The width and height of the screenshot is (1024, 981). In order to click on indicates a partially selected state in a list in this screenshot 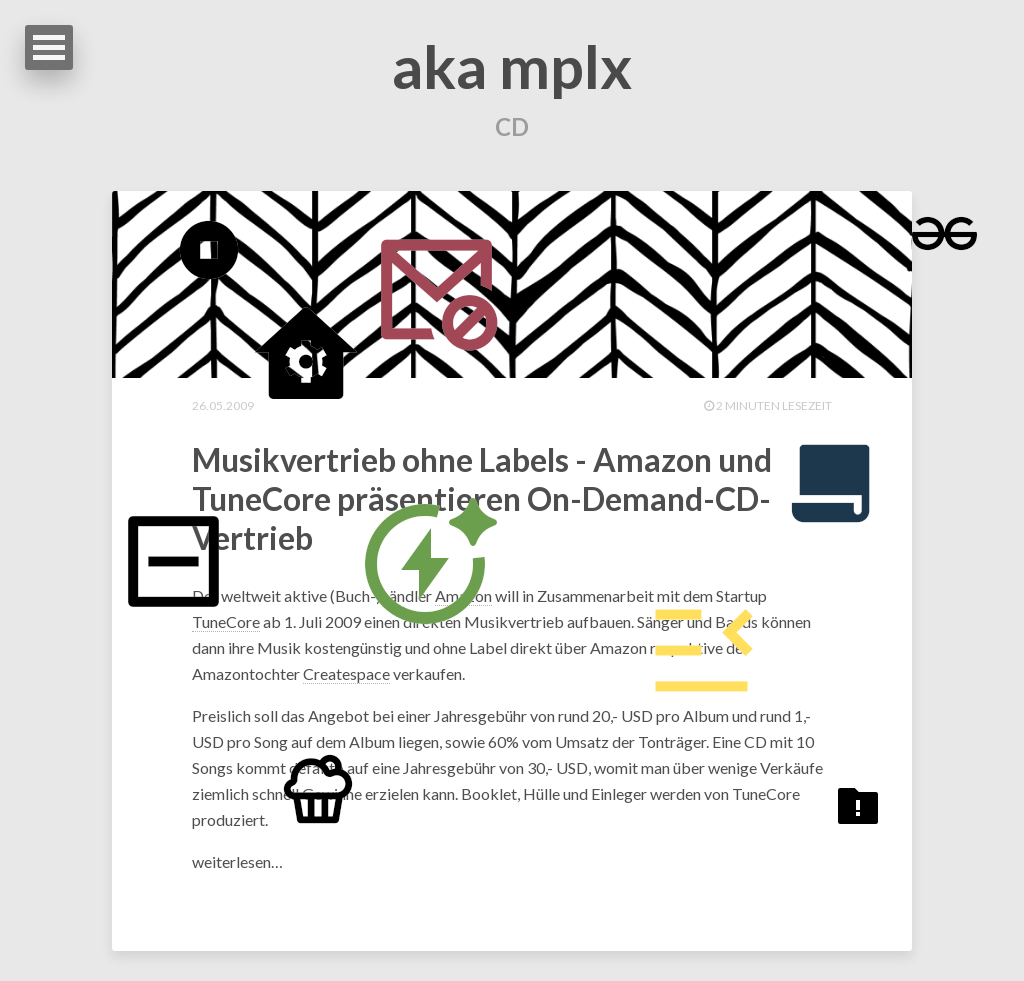, I will do `click(173, 561)`.